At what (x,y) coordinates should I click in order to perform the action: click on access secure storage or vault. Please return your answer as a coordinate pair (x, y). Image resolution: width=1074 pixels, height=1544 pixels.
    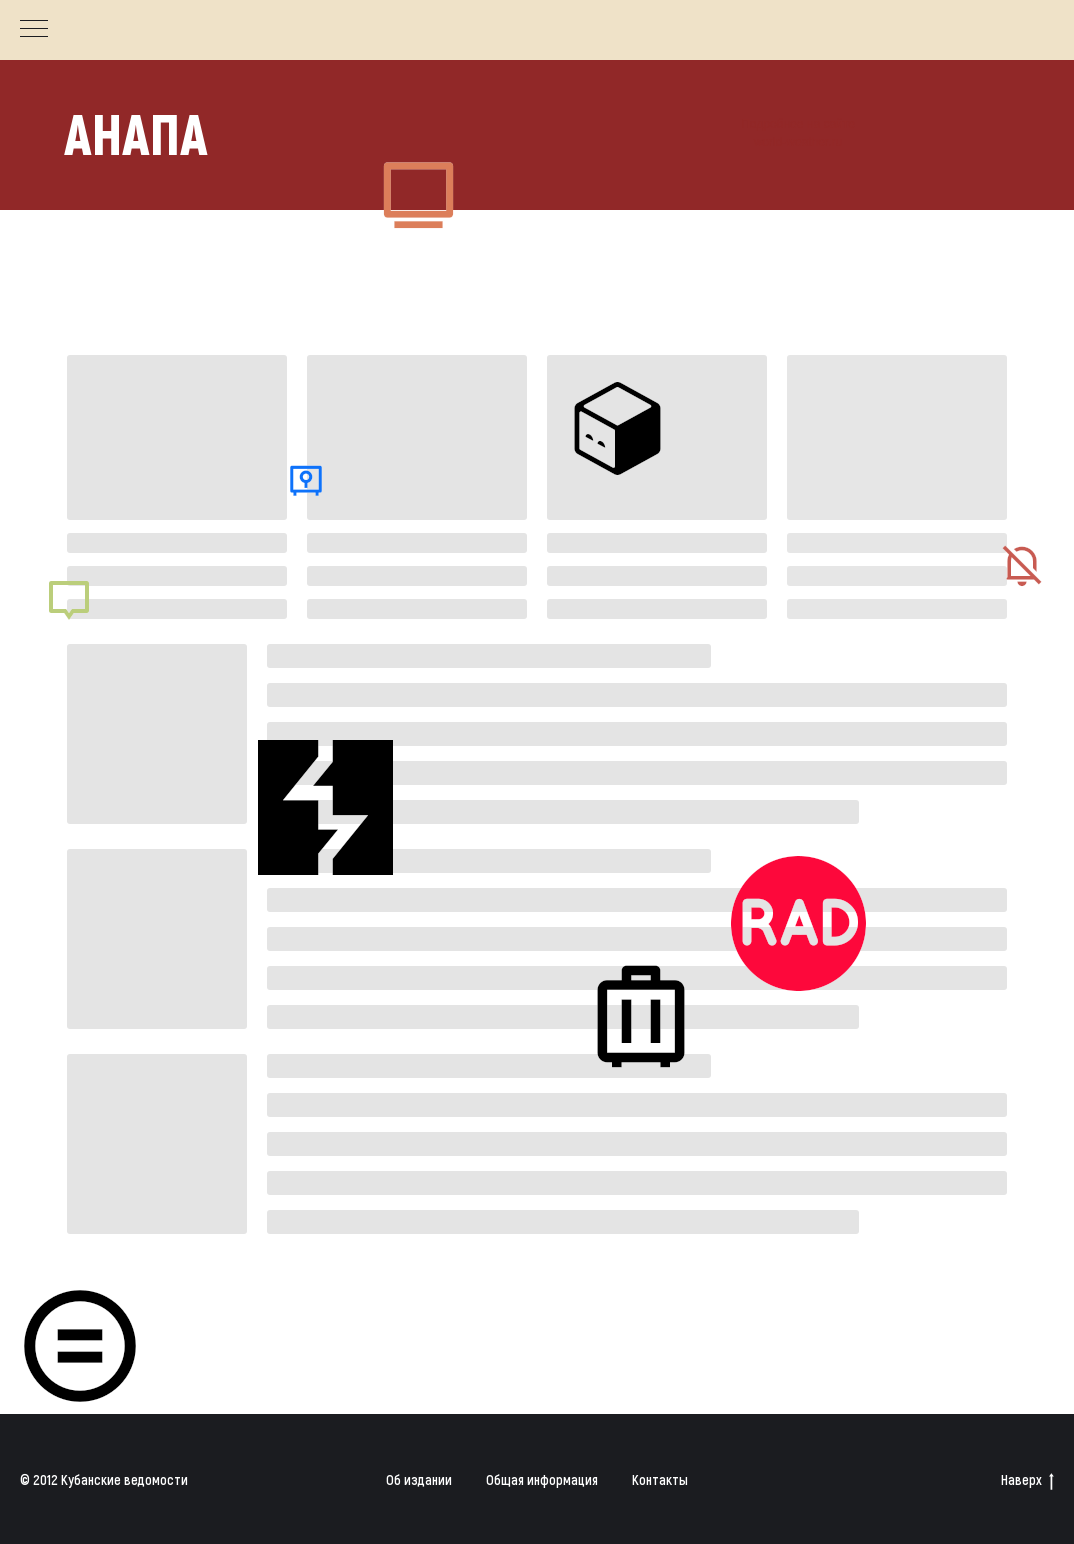
    Looking at the image, I should click on (306, 480).